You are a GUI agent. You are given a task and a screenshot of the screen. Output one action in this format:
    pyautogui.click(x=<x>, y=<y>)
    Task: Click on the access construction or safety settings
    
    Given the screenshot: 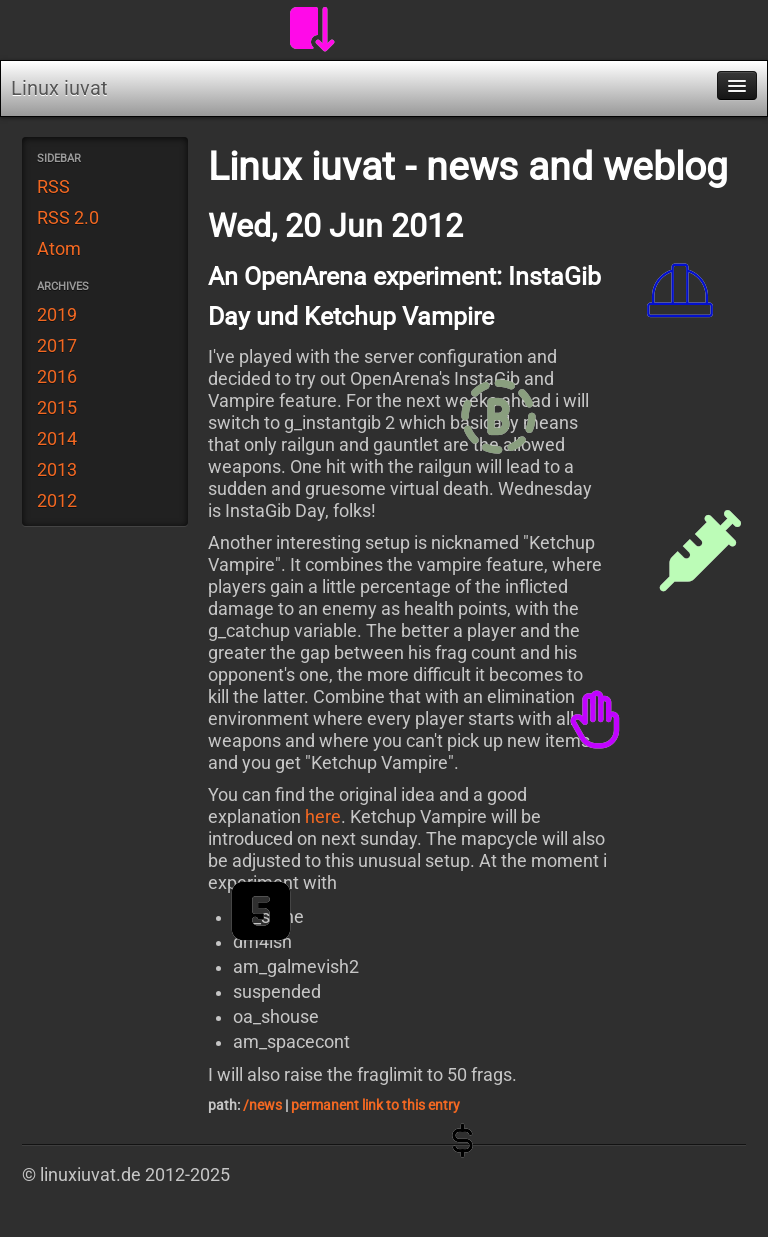 What is the action you would take?
    pyautogui.click(x=680, y=294)
    